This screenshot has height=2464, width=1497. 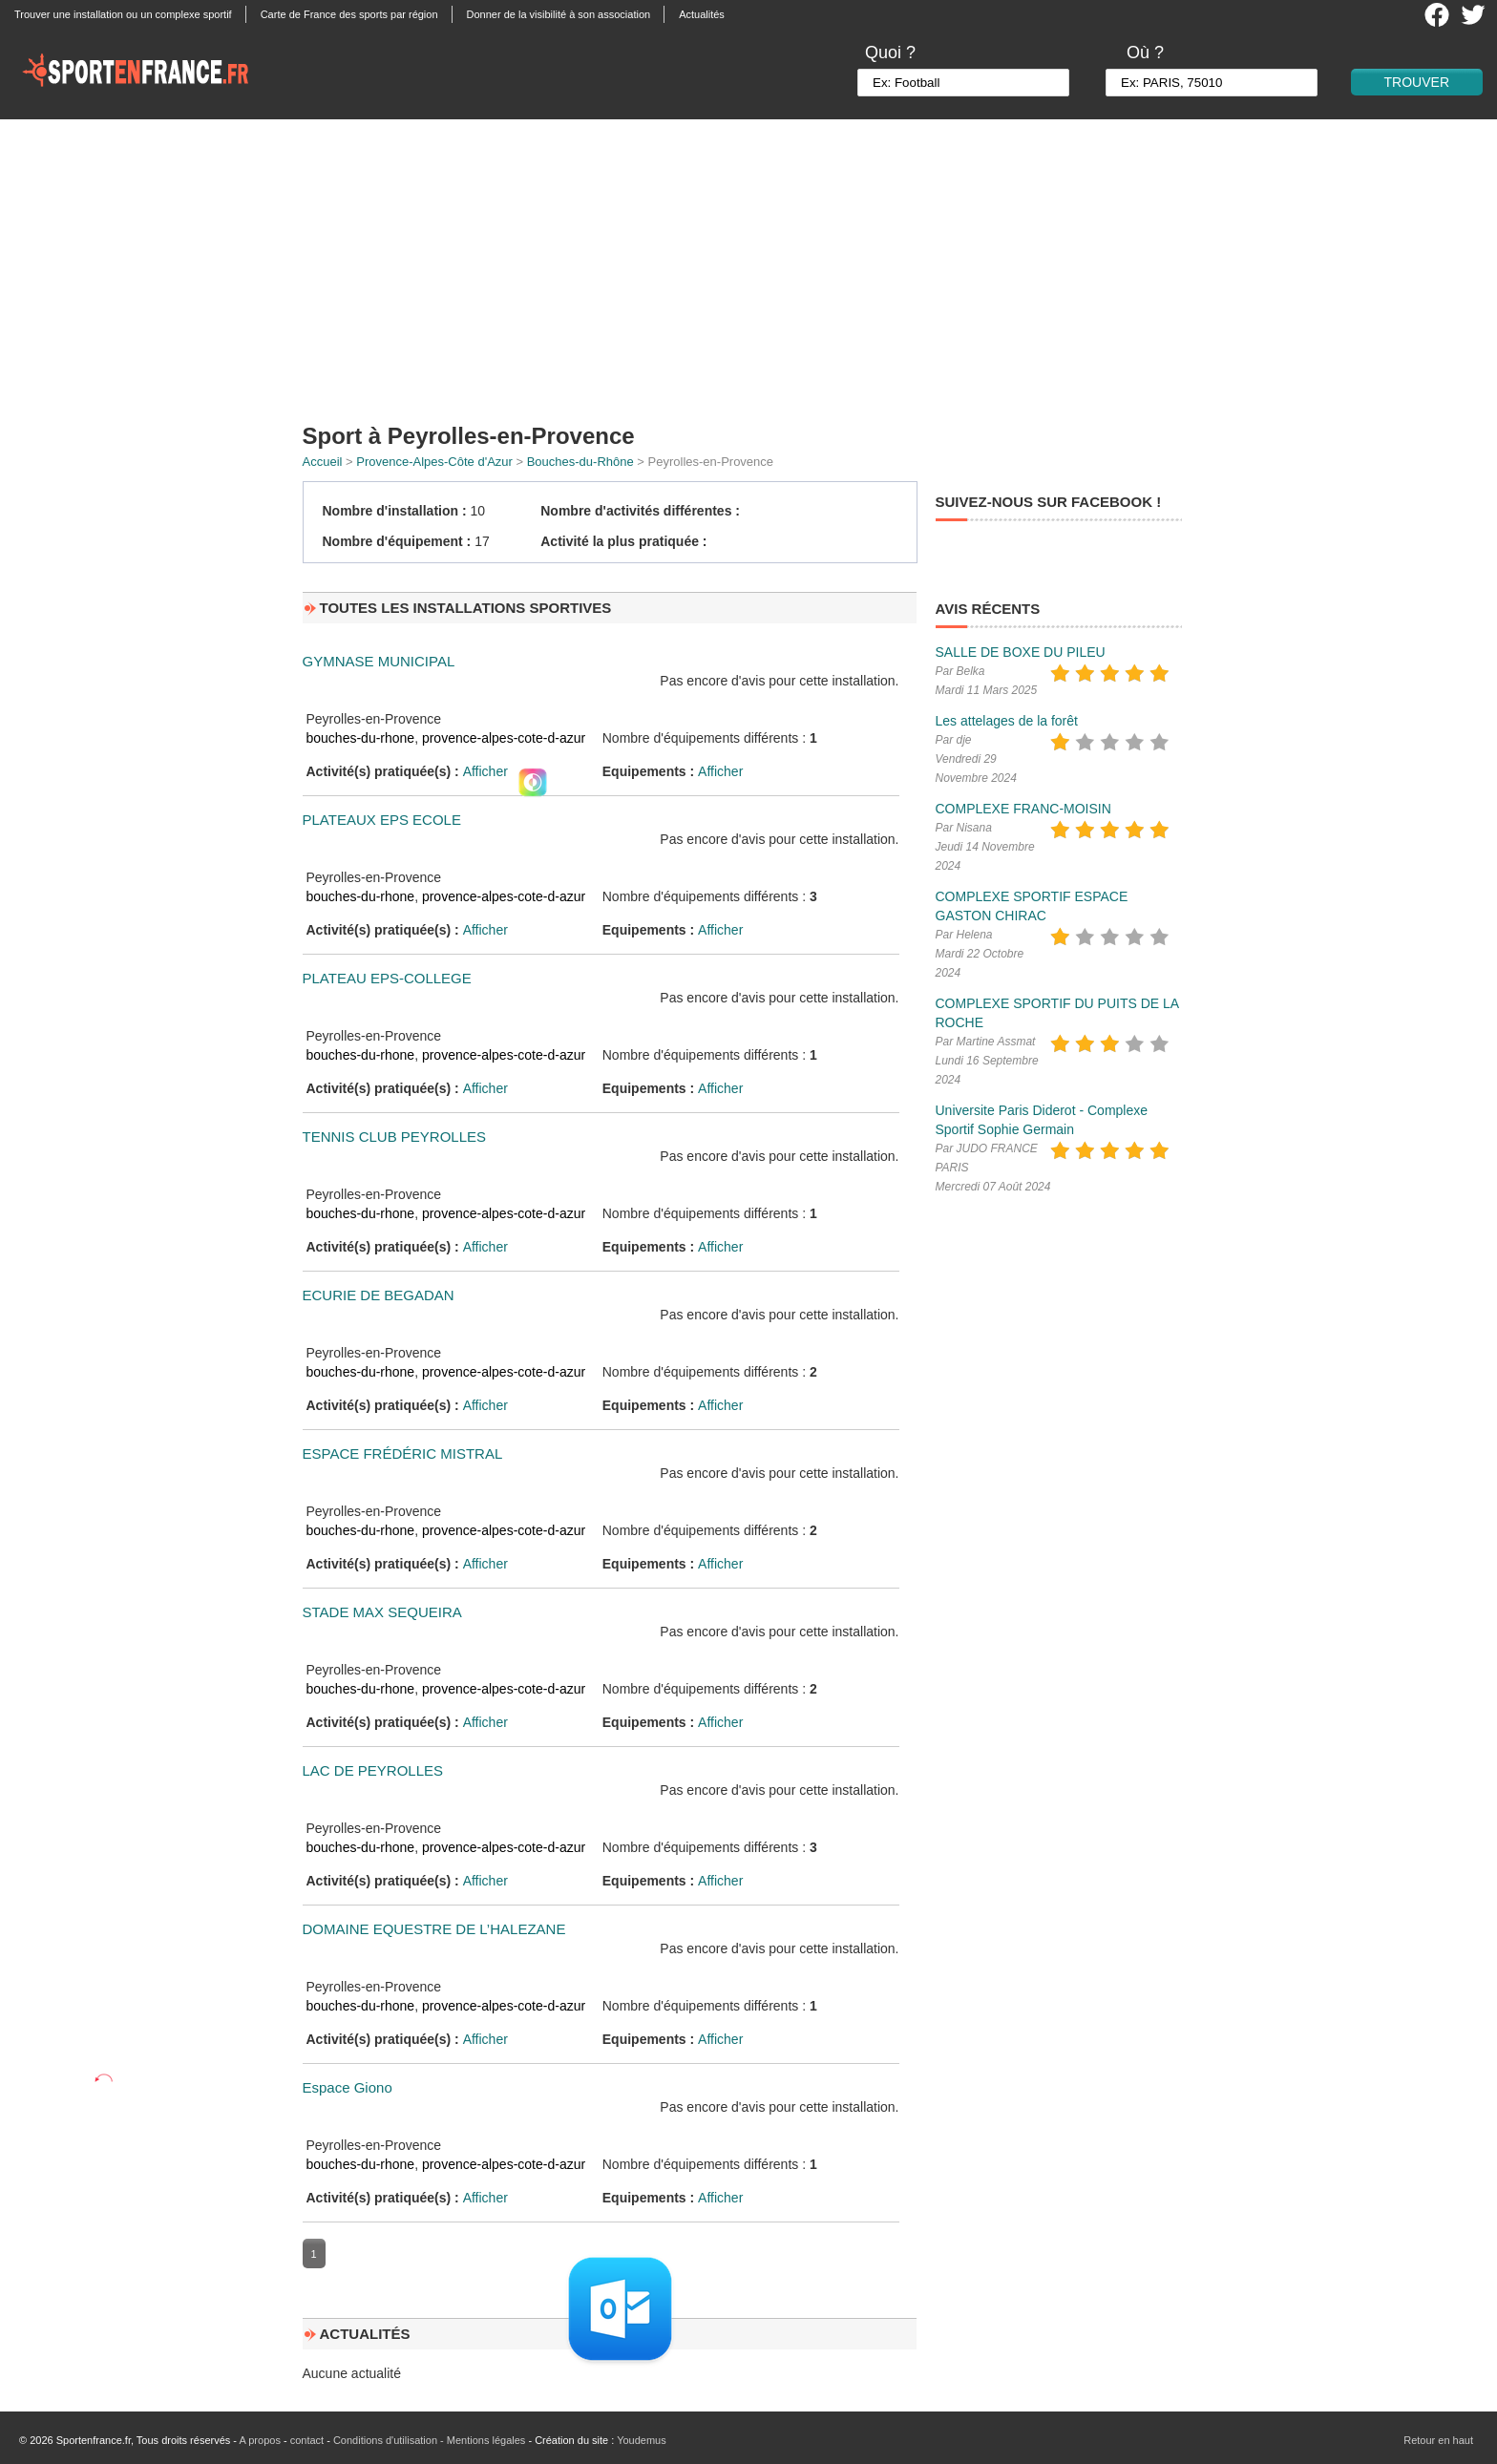 What do you see at coordinates (103, 2077) in the screenshot?
I see `undo the last action` at bounding box center [103, 2077].